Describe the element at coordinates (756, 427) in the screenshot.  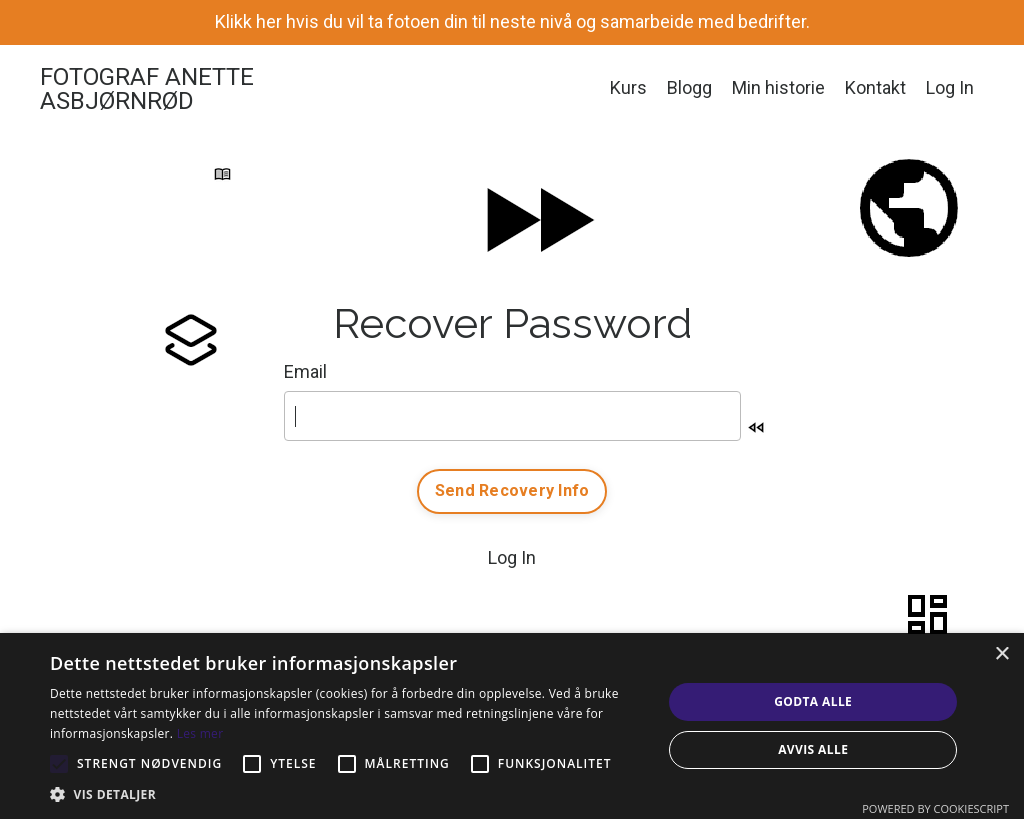
I see `rewind media playback` at that location.